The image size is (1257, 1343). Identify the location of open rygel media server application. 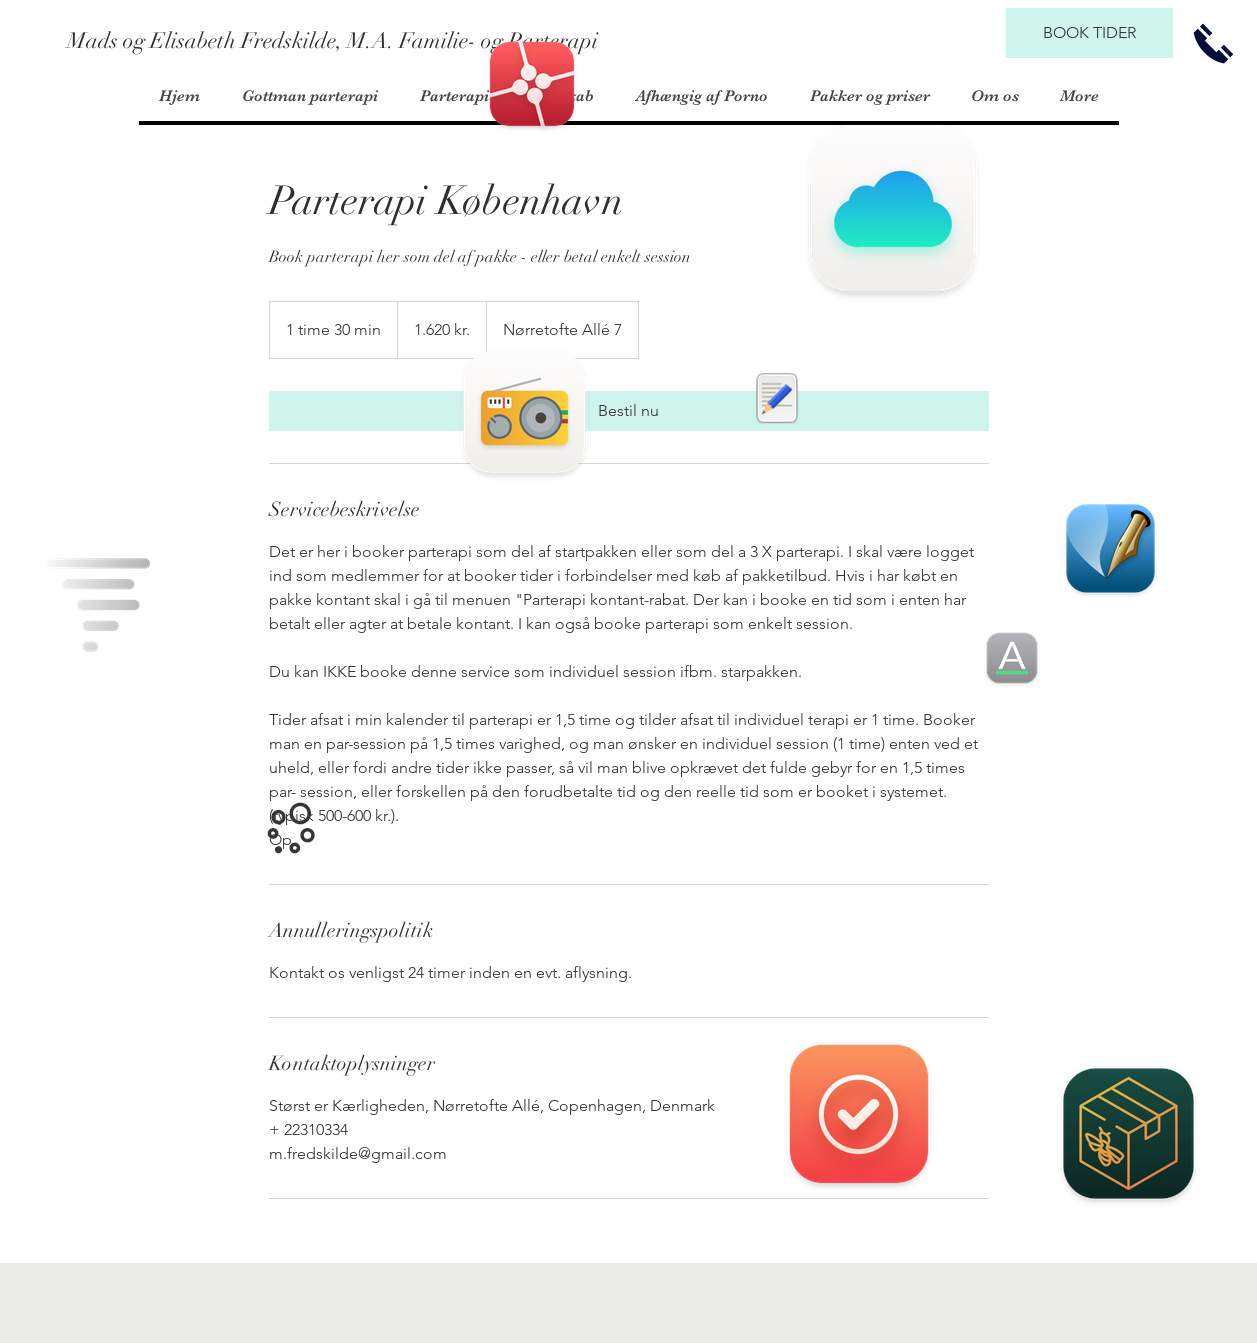
(532, 84).